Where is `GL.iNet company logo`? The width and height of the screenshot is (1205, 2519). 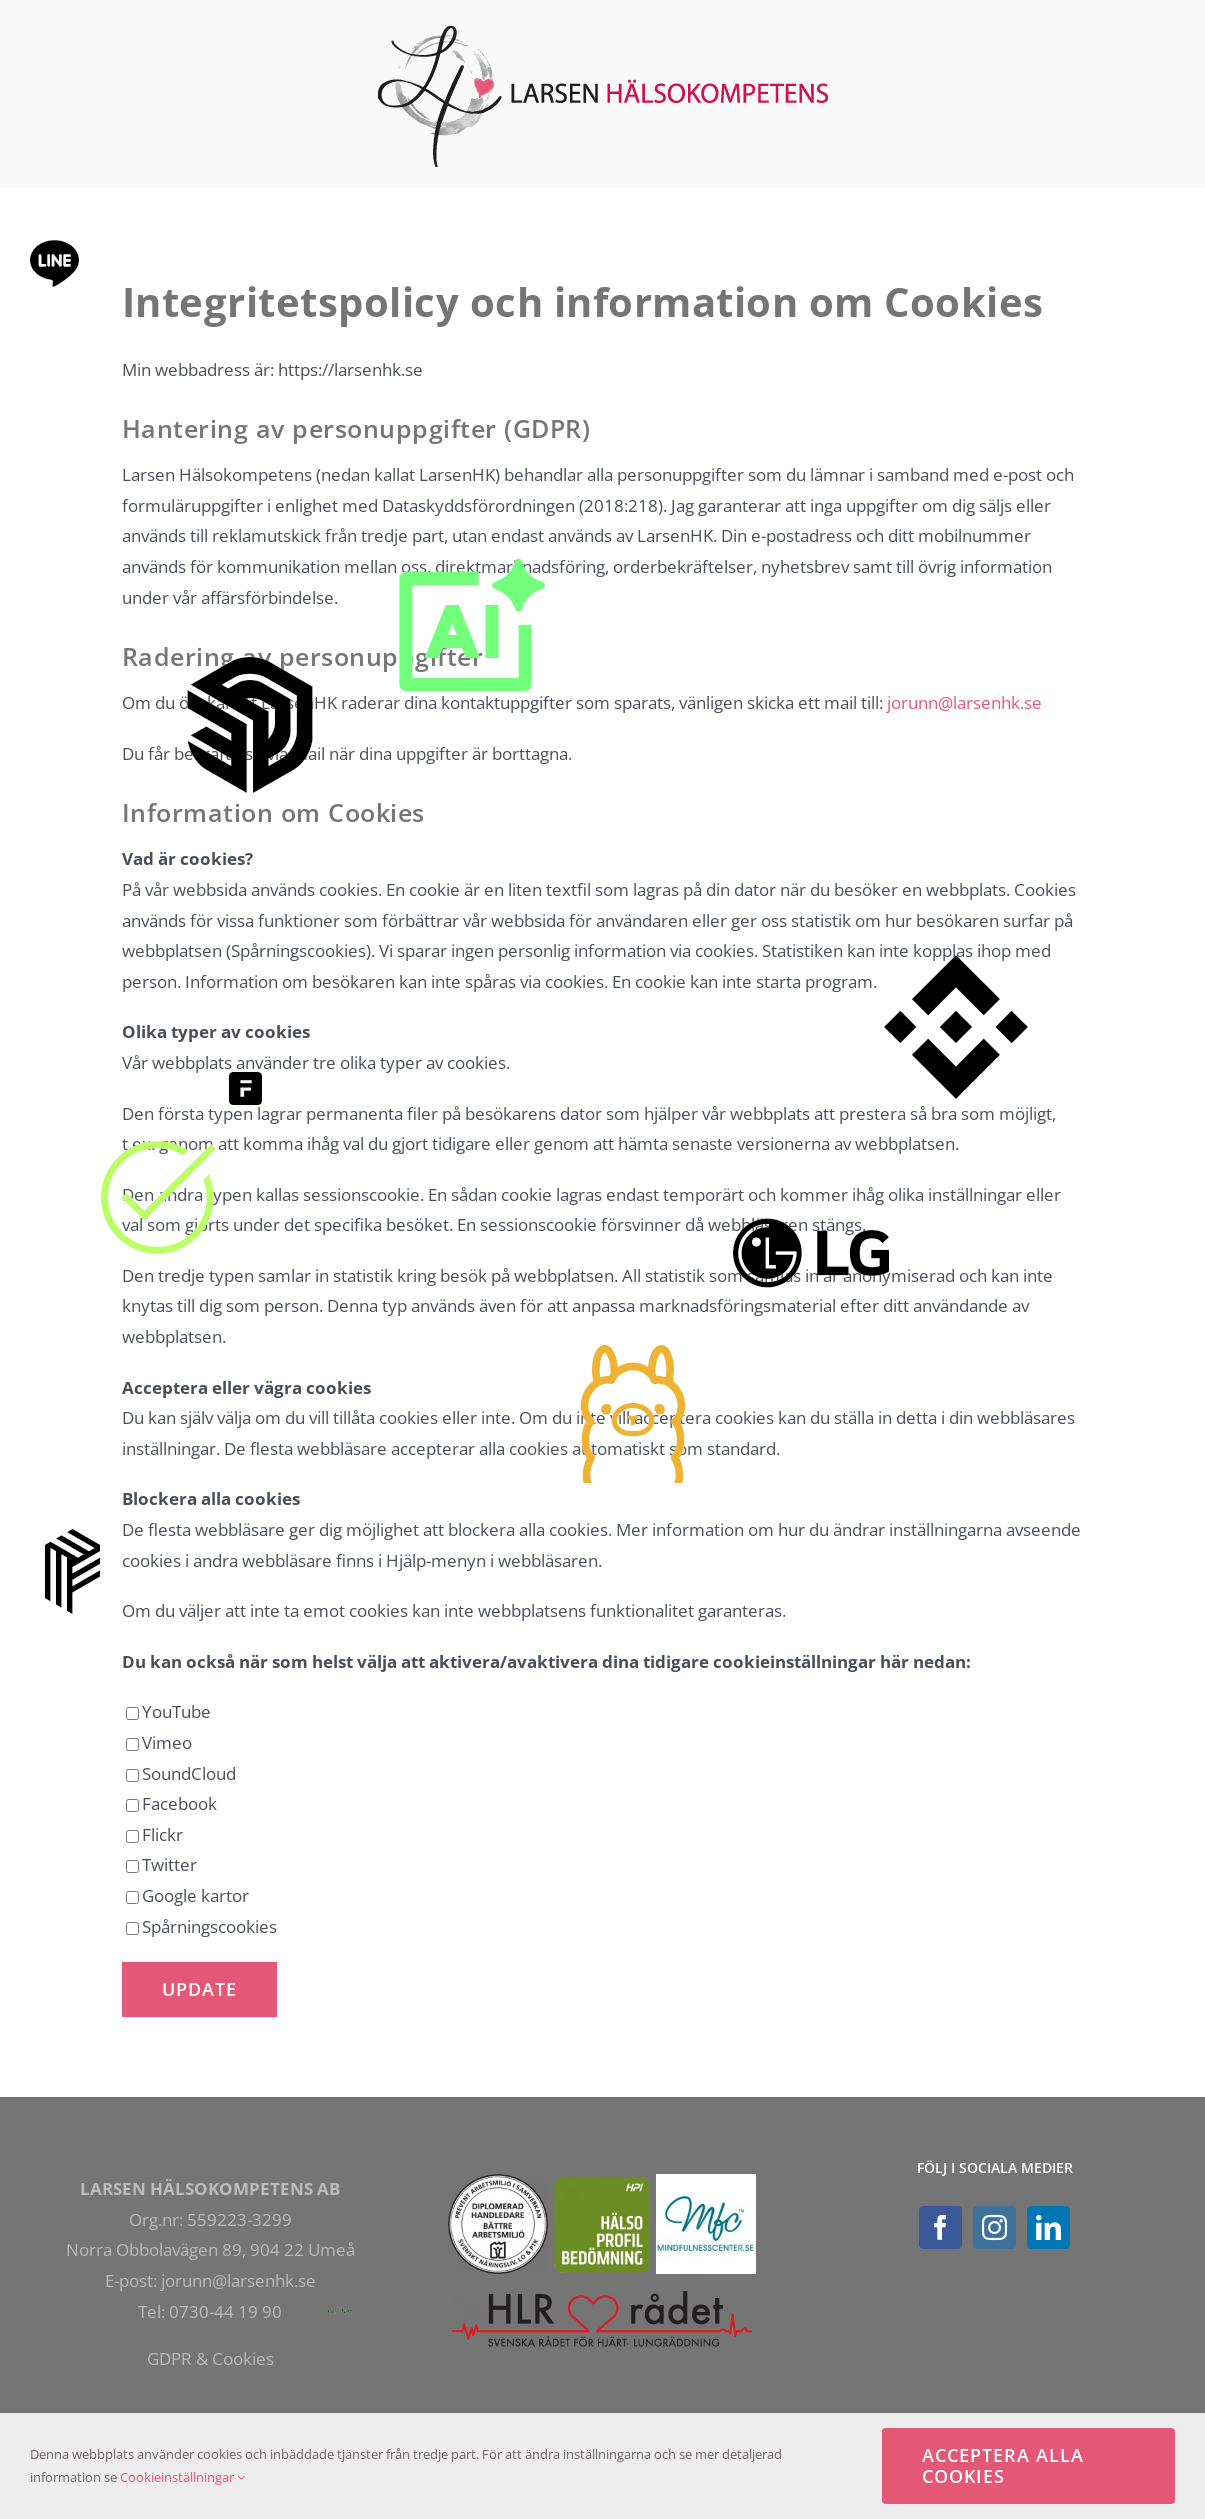
GL.iNet company logo is located at coordinates (340, 2310).